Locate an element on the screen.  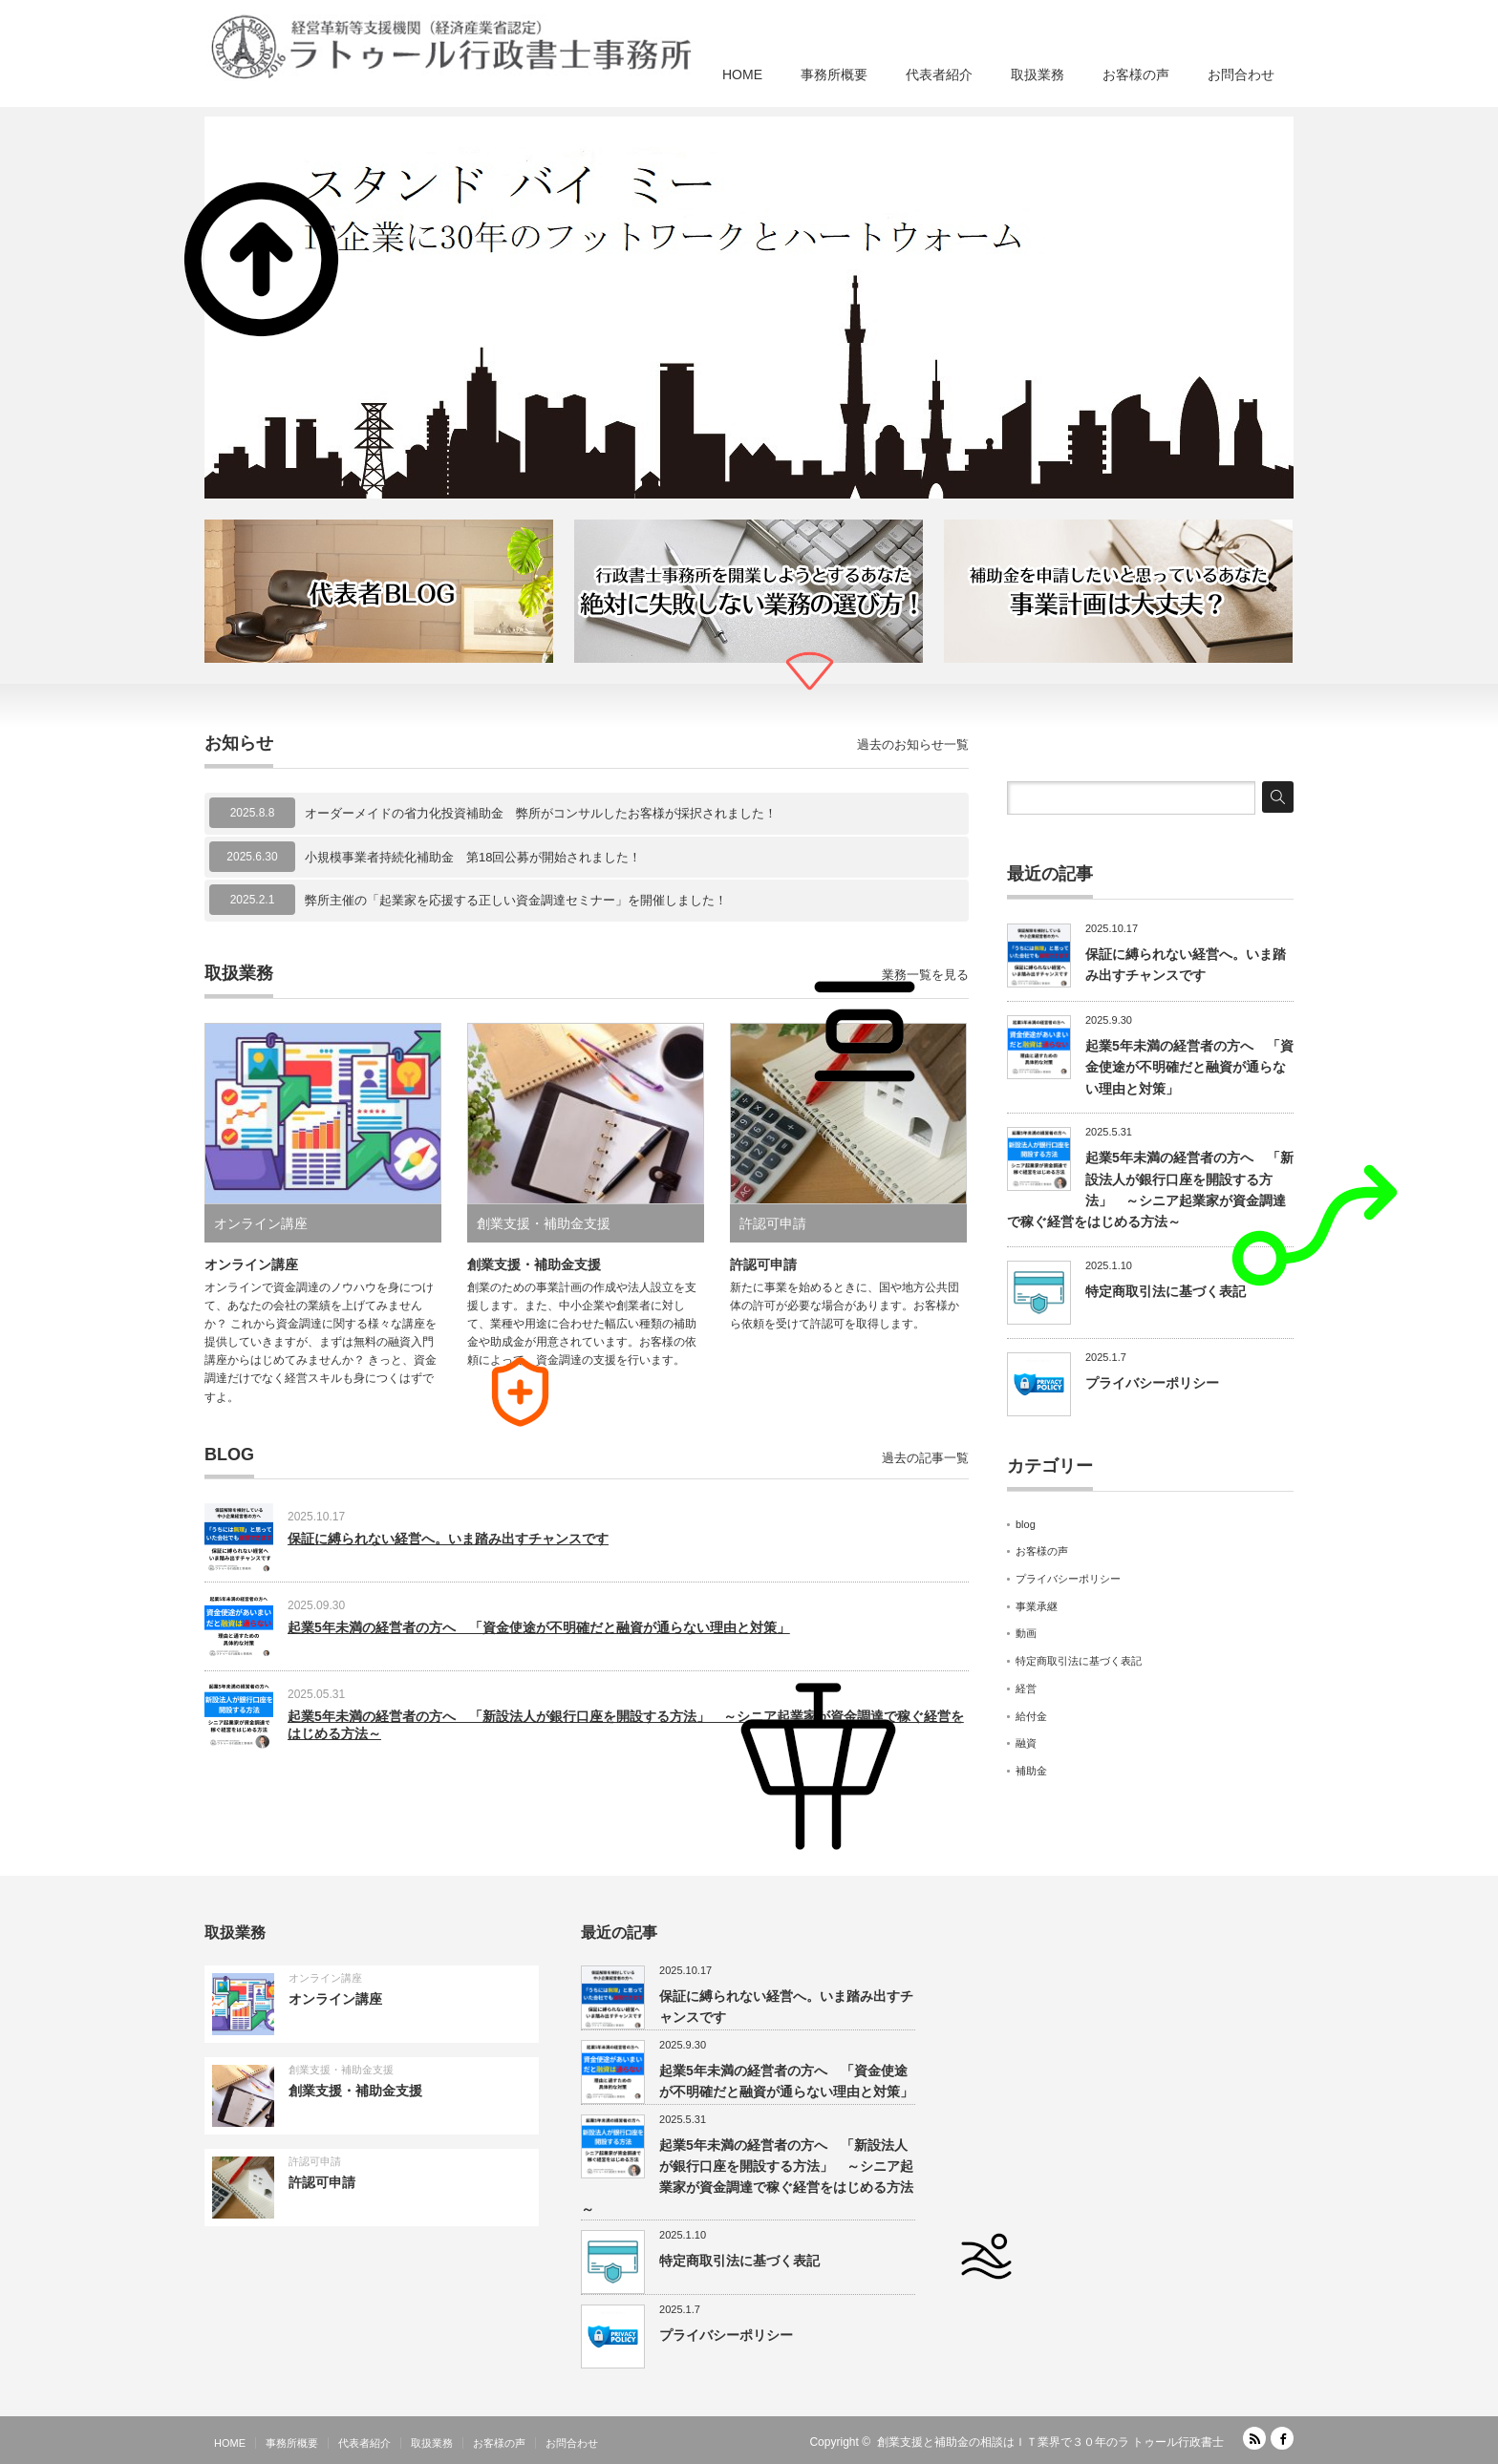
add a new security feature or protection is located at coordinates (520, 1391).